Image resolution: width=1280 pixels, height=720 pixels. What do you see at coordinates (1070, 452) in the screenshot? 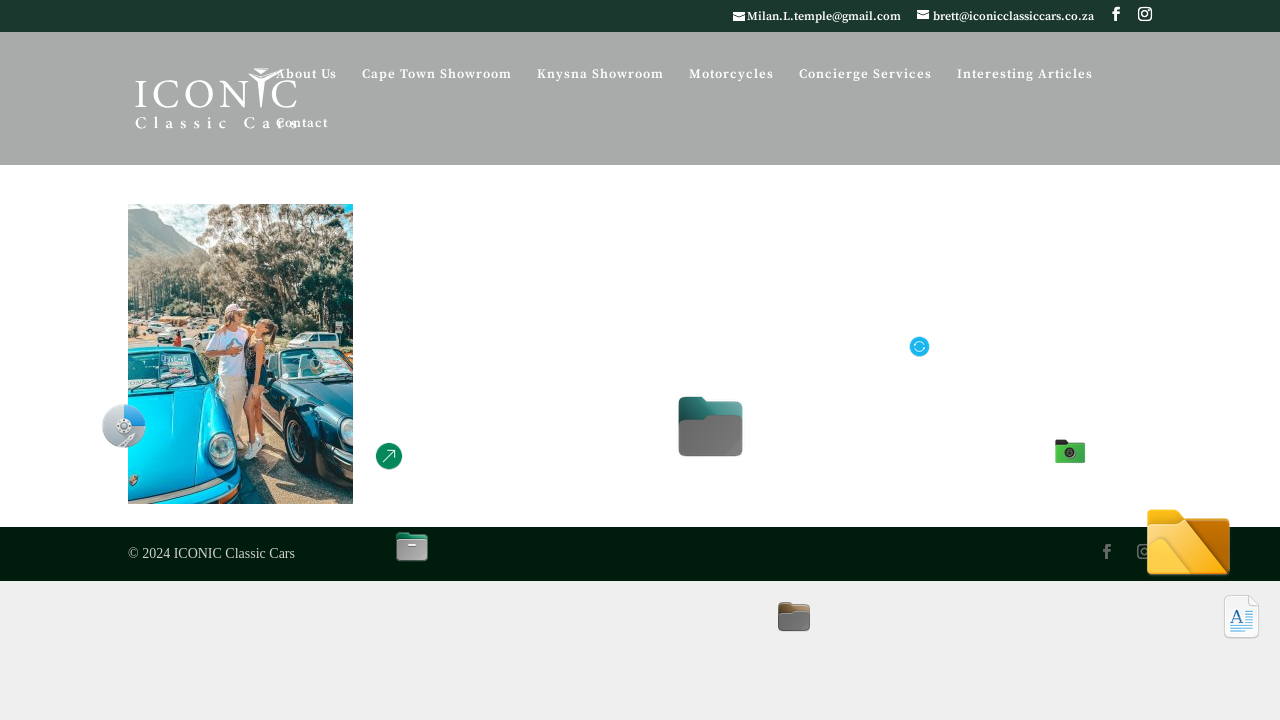
I see `open android oreo system files folder` at bounding box center [1070, 452].